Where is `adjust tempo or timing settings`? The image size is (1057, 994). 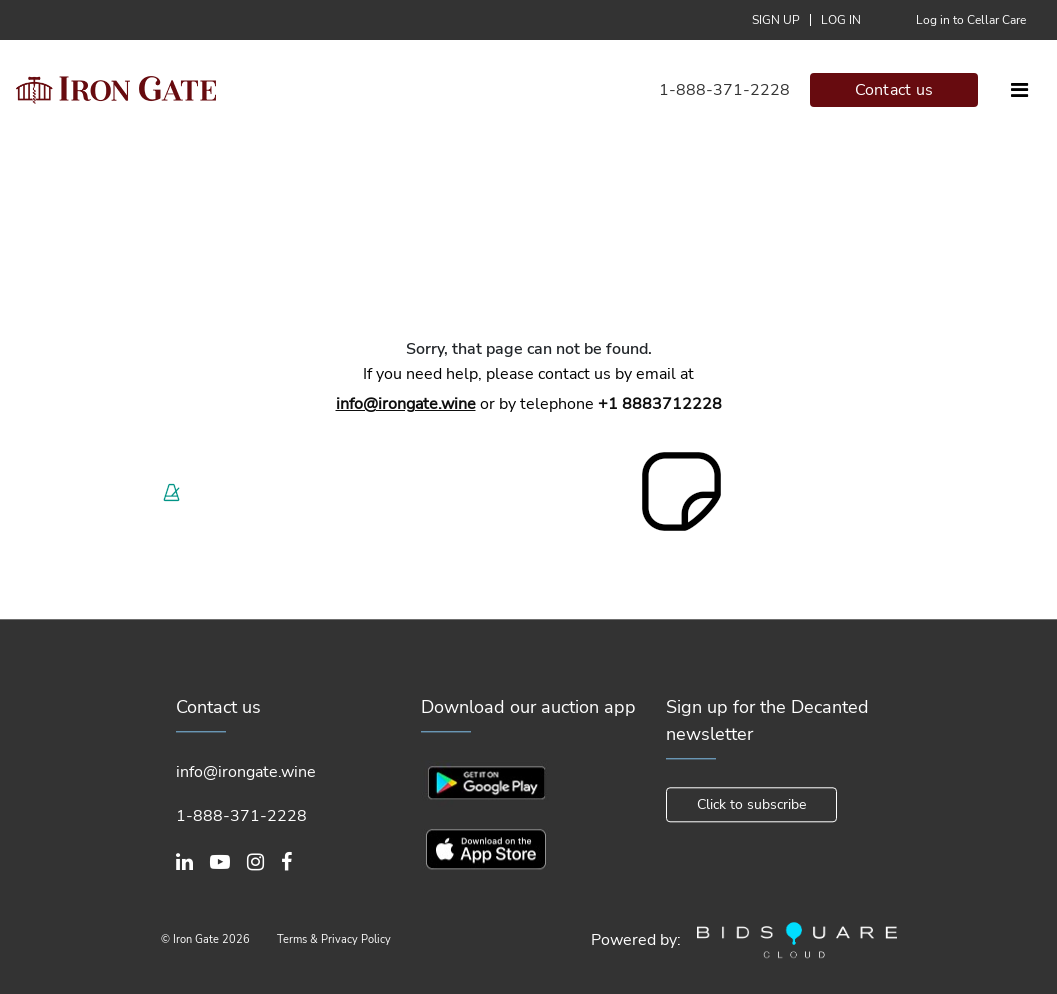
adjust tempo or timing settings is located at coordinates (171, 492).